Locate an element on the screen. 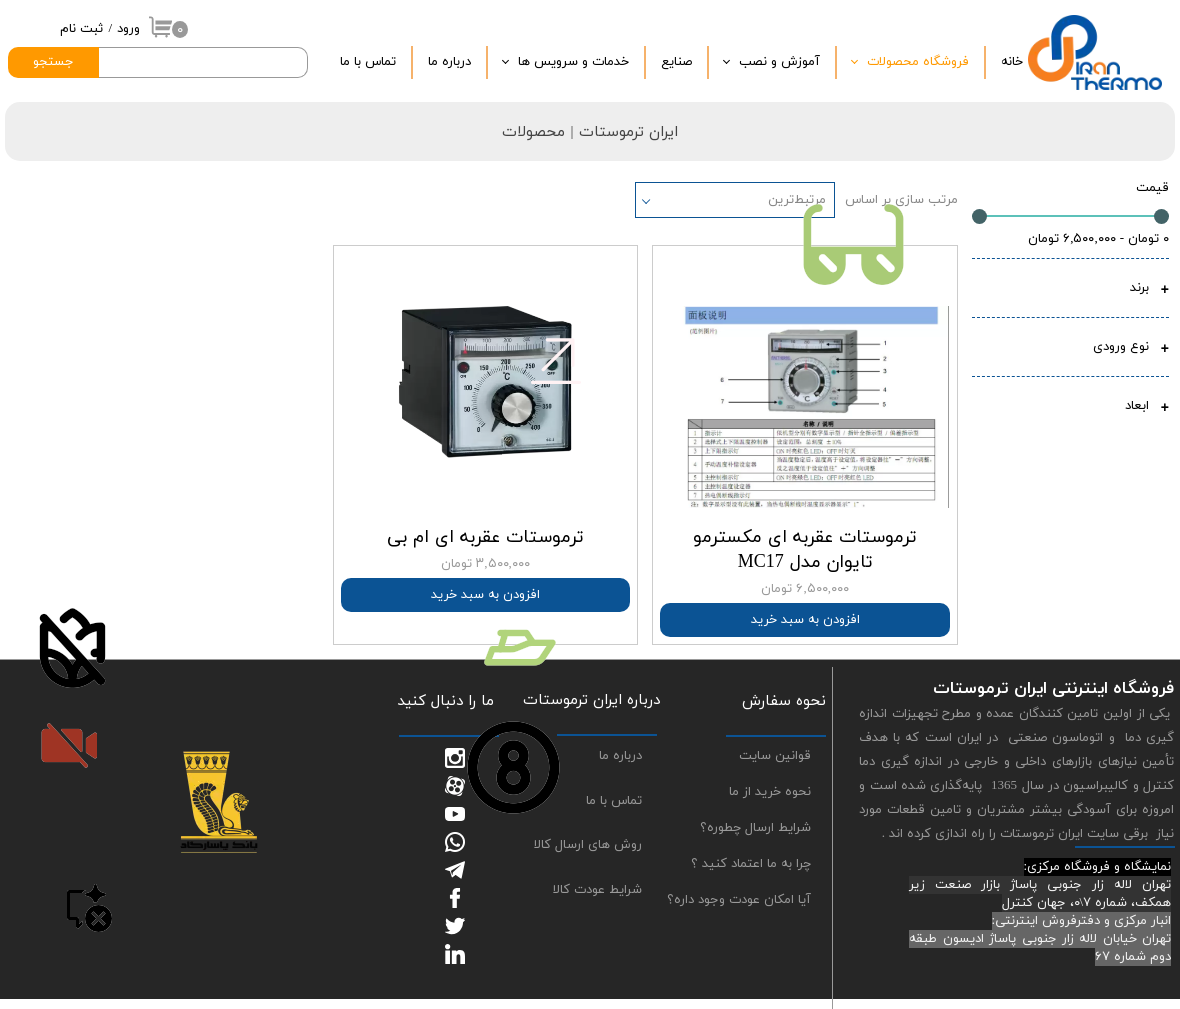 The image size is (1180, 1009). open link in new window or tab is located at coordinates (556, 359).